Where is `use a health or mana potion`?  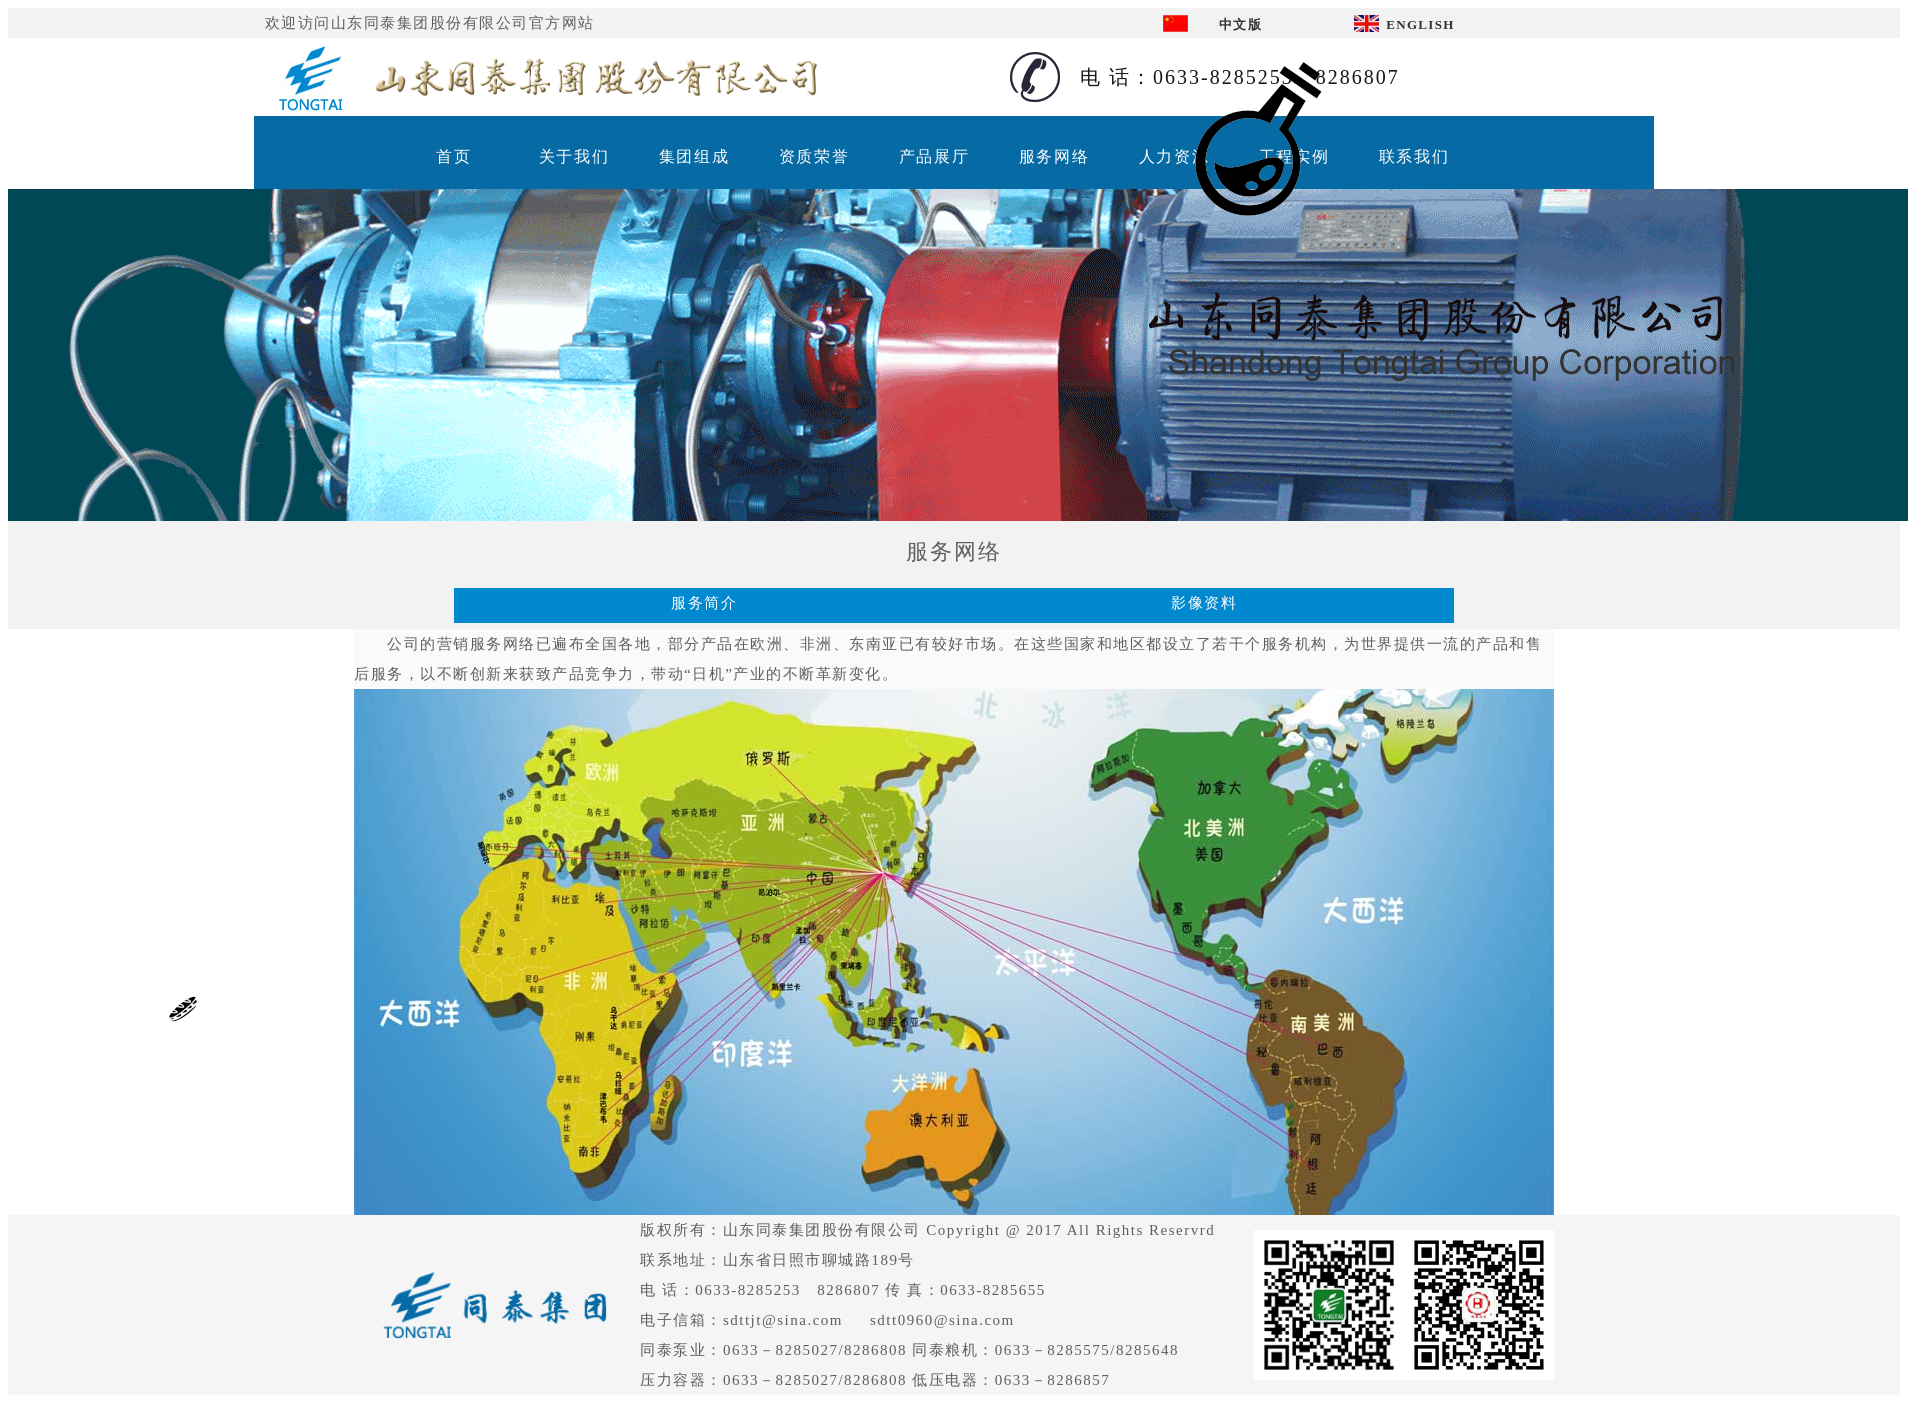 use a health or mana potion is located at coordinates (1261, 138).